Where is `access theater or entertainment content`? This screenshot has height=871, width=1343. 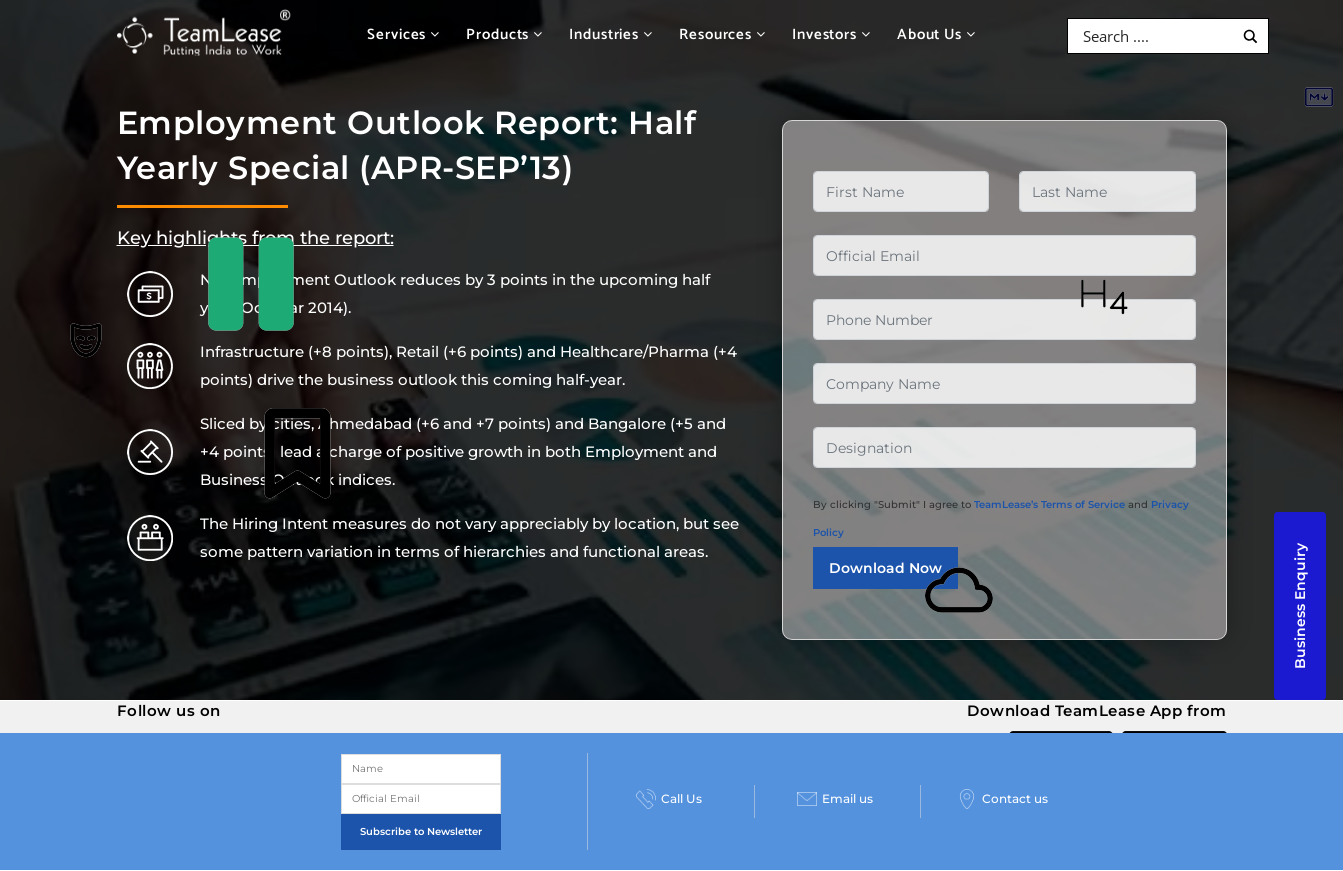 access theater or entertainment content is located at coordinates (86, 339).